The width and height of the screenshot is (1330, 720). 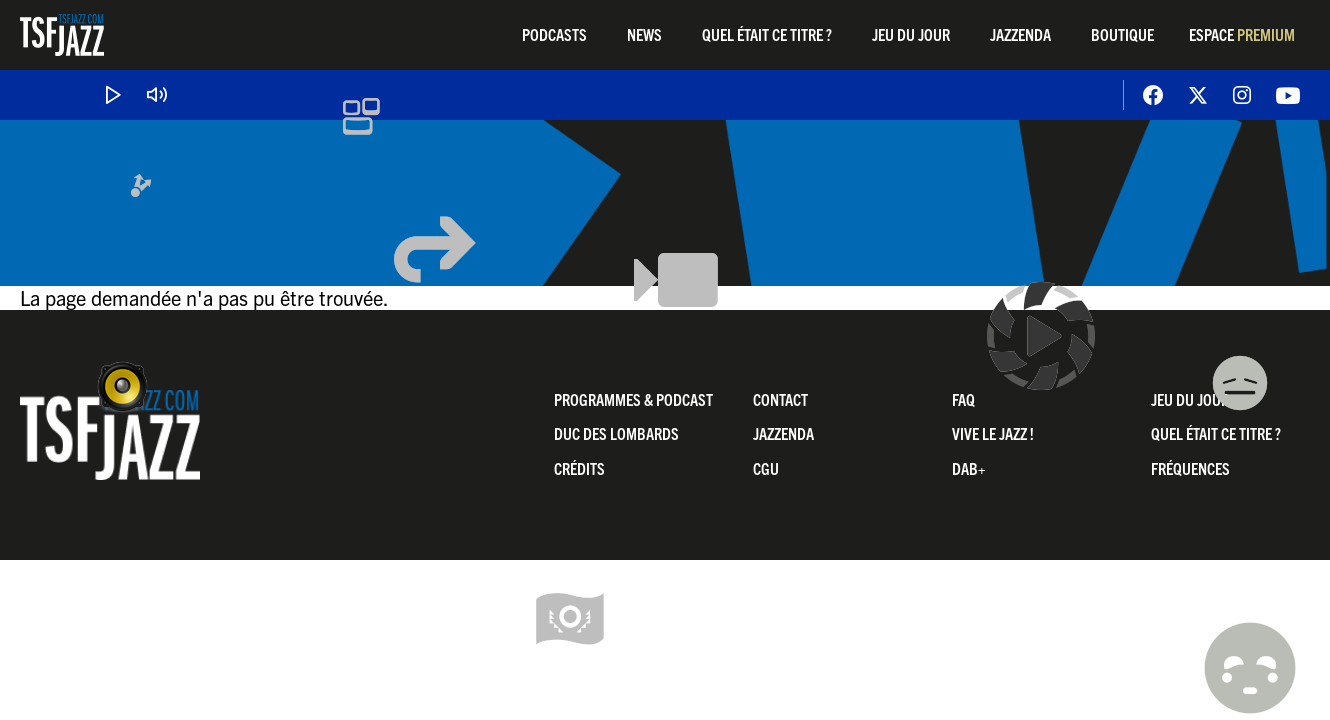 I want to click on open keyboard shortcuts preferences, so click(x=362, y=117).